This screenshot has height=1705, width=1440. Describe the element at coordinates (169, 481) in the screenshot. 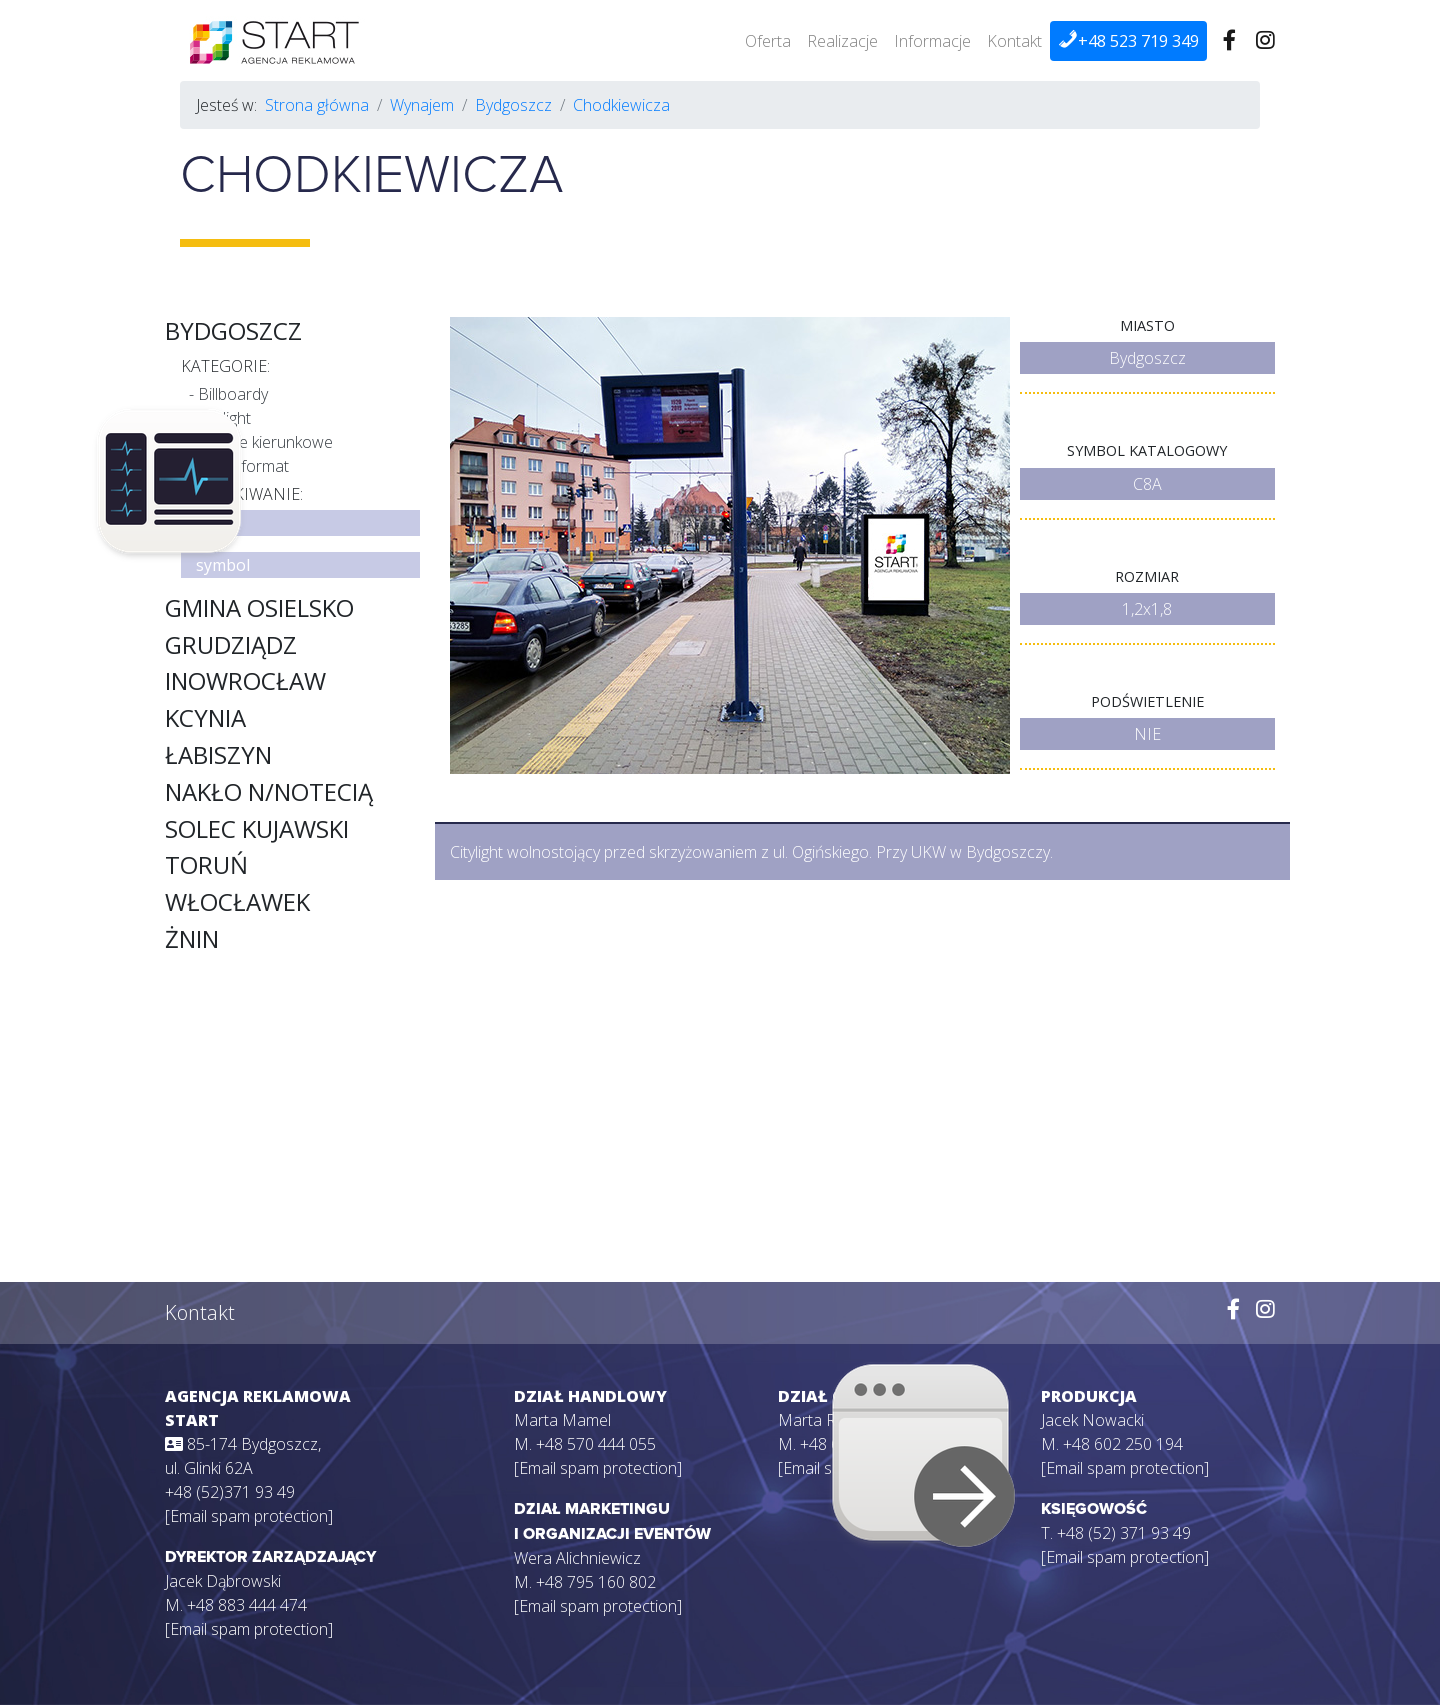

I see `open mission center system monitor` at that location.